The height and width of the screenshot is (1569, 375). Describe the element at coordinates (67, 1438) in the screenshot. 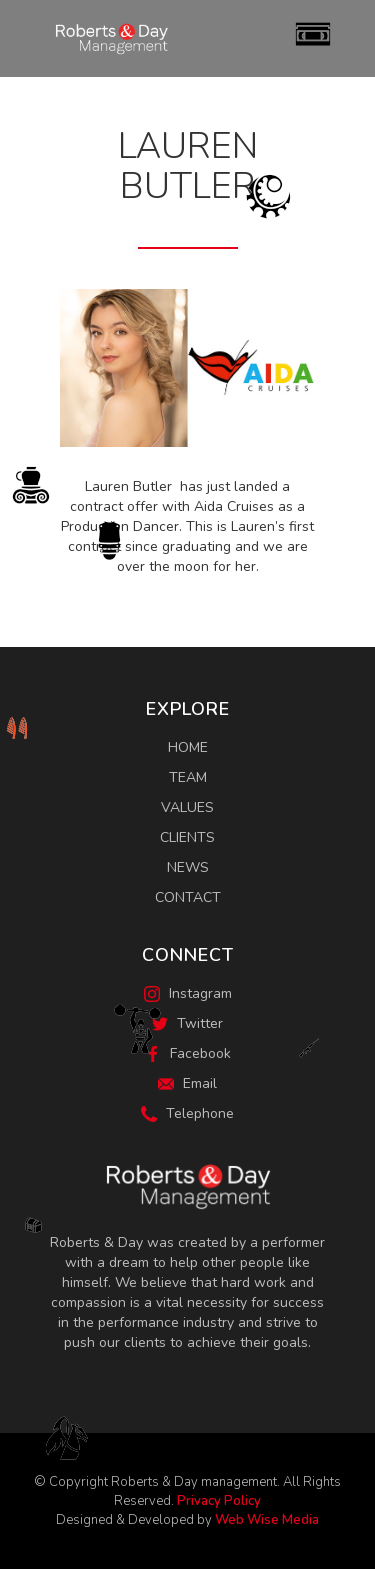

I see `select a ranger or mounted character class` at that location.